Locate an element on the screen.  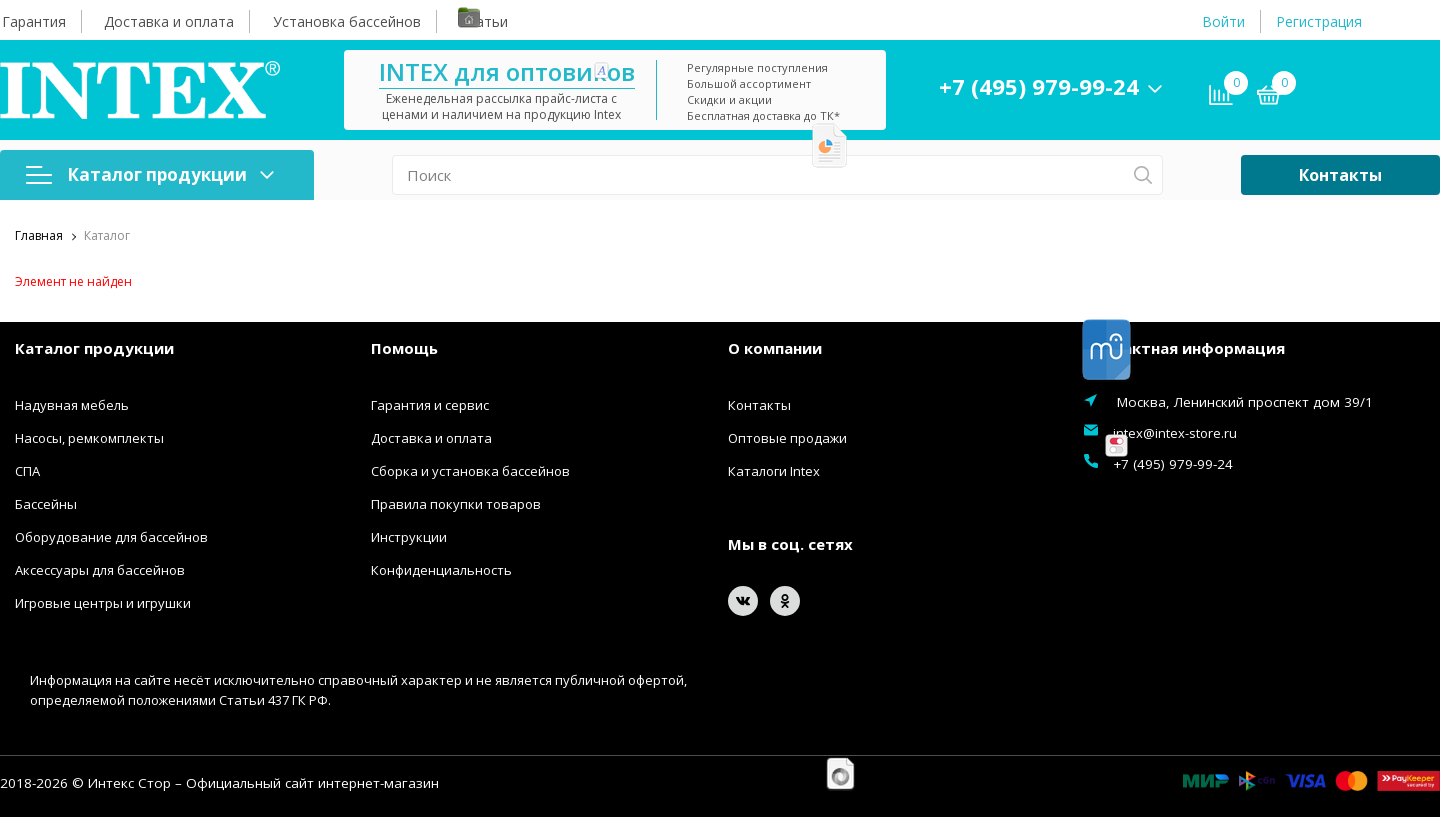
open a MuseScore 3 music notation file is located at coordinates (1106, 349).